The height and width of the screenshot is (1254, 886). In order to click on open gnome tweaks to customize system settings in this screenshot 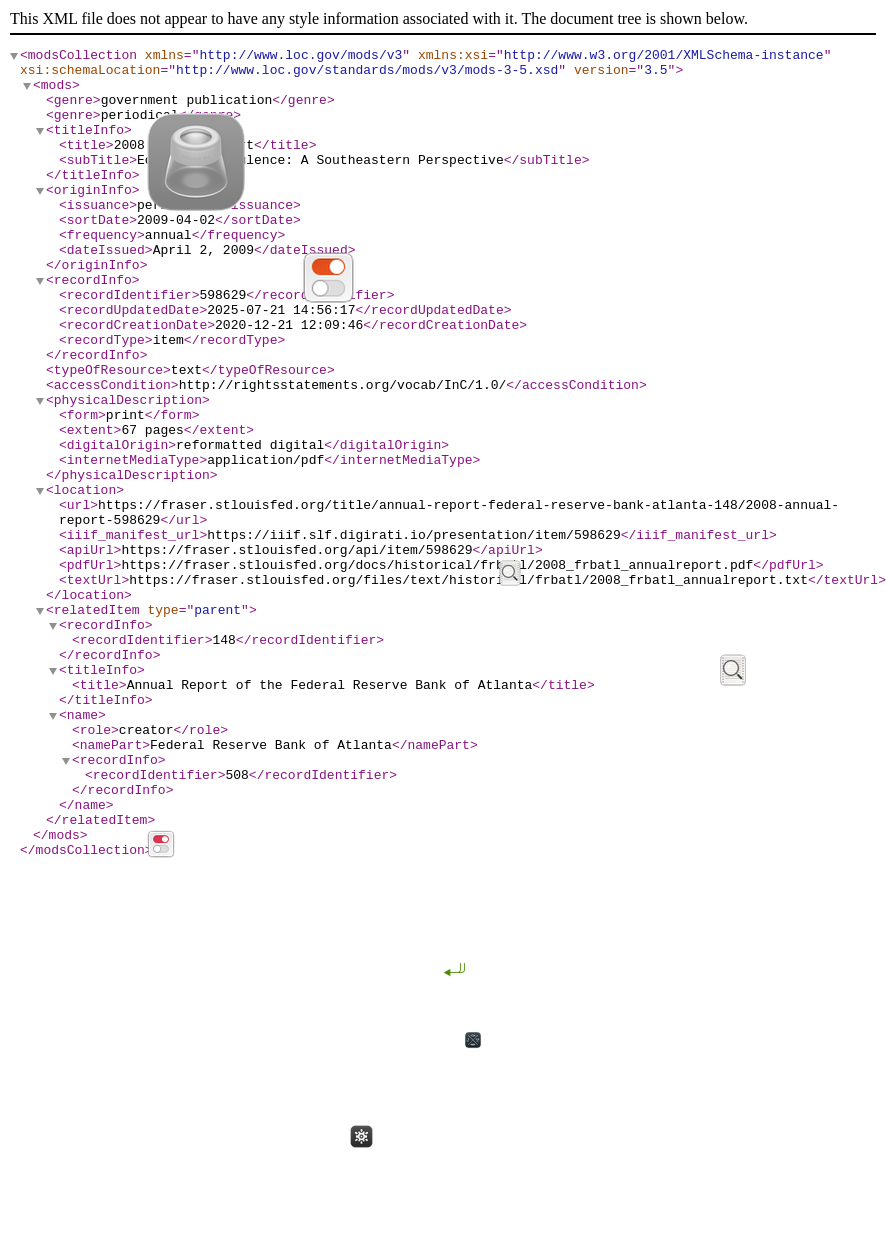, I will do `click(161, 844)`.